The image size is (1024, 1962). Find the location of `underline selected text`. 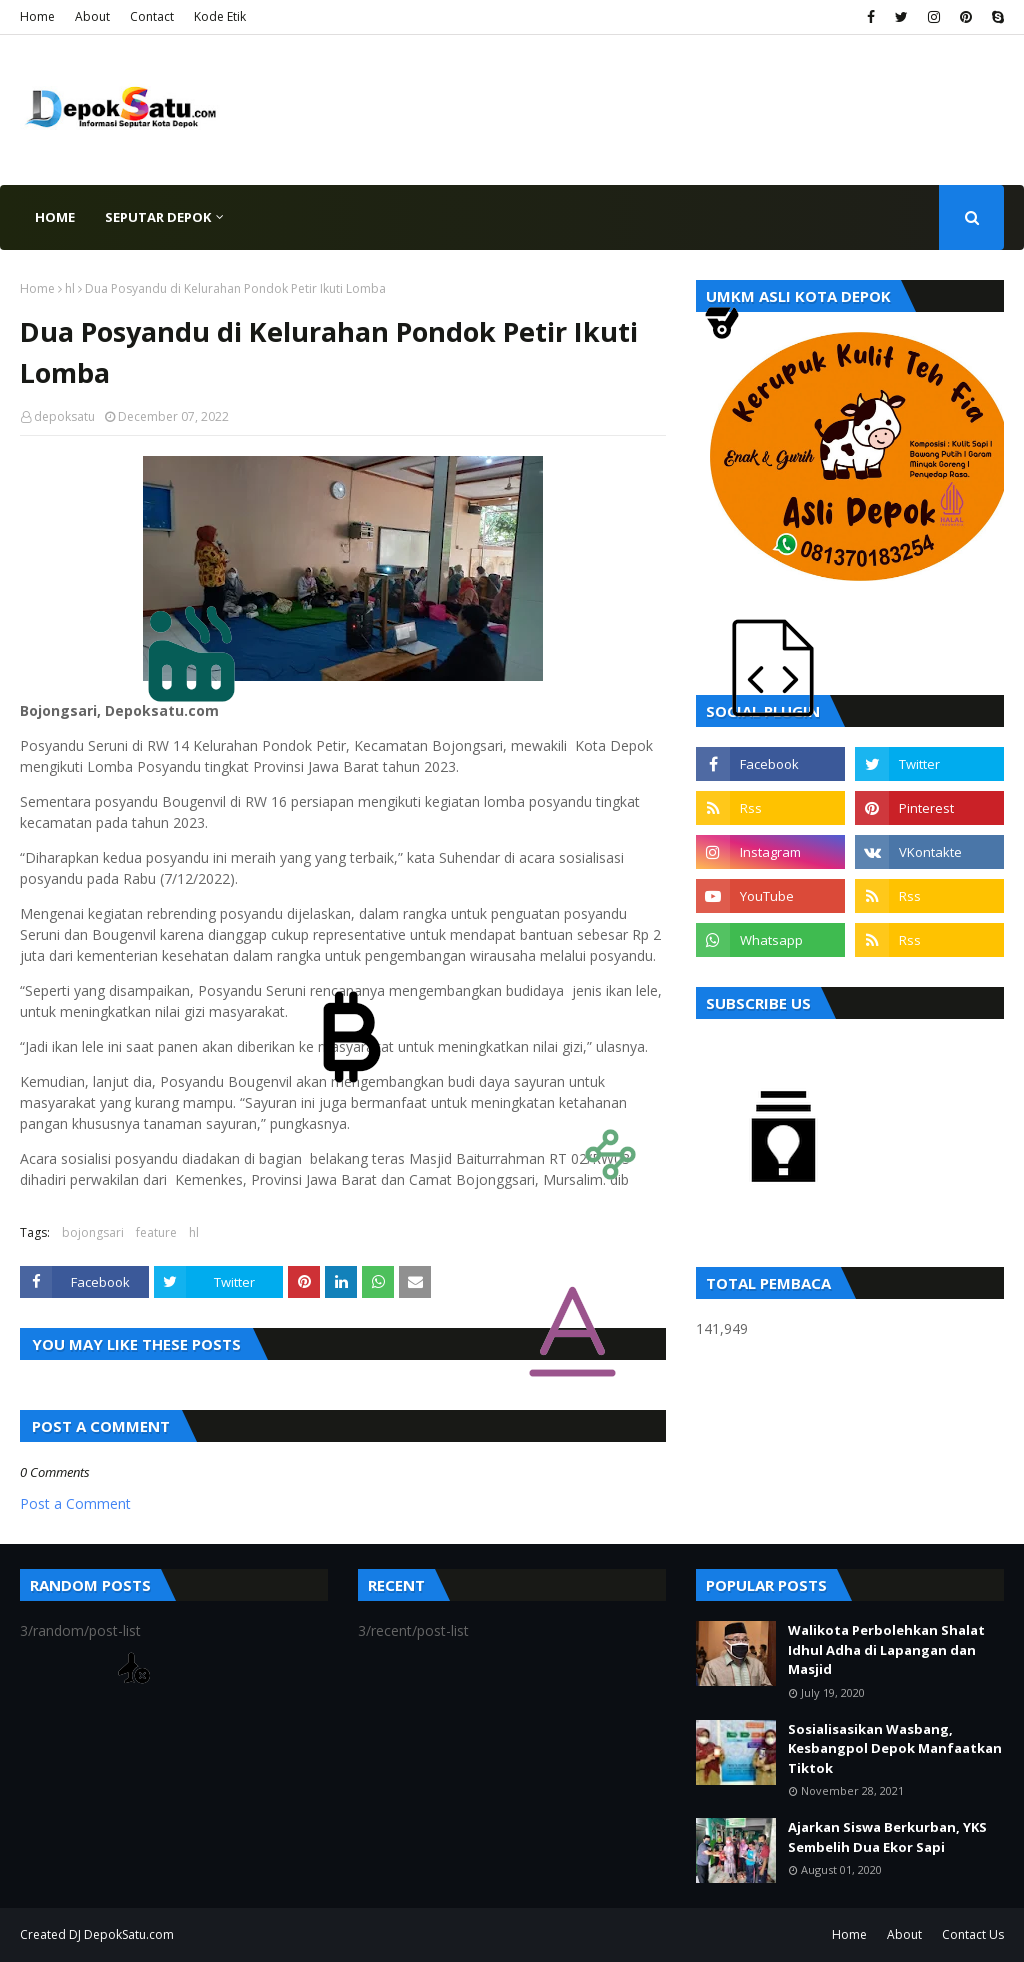

underline selected text is located at coordinates (572, 1333).